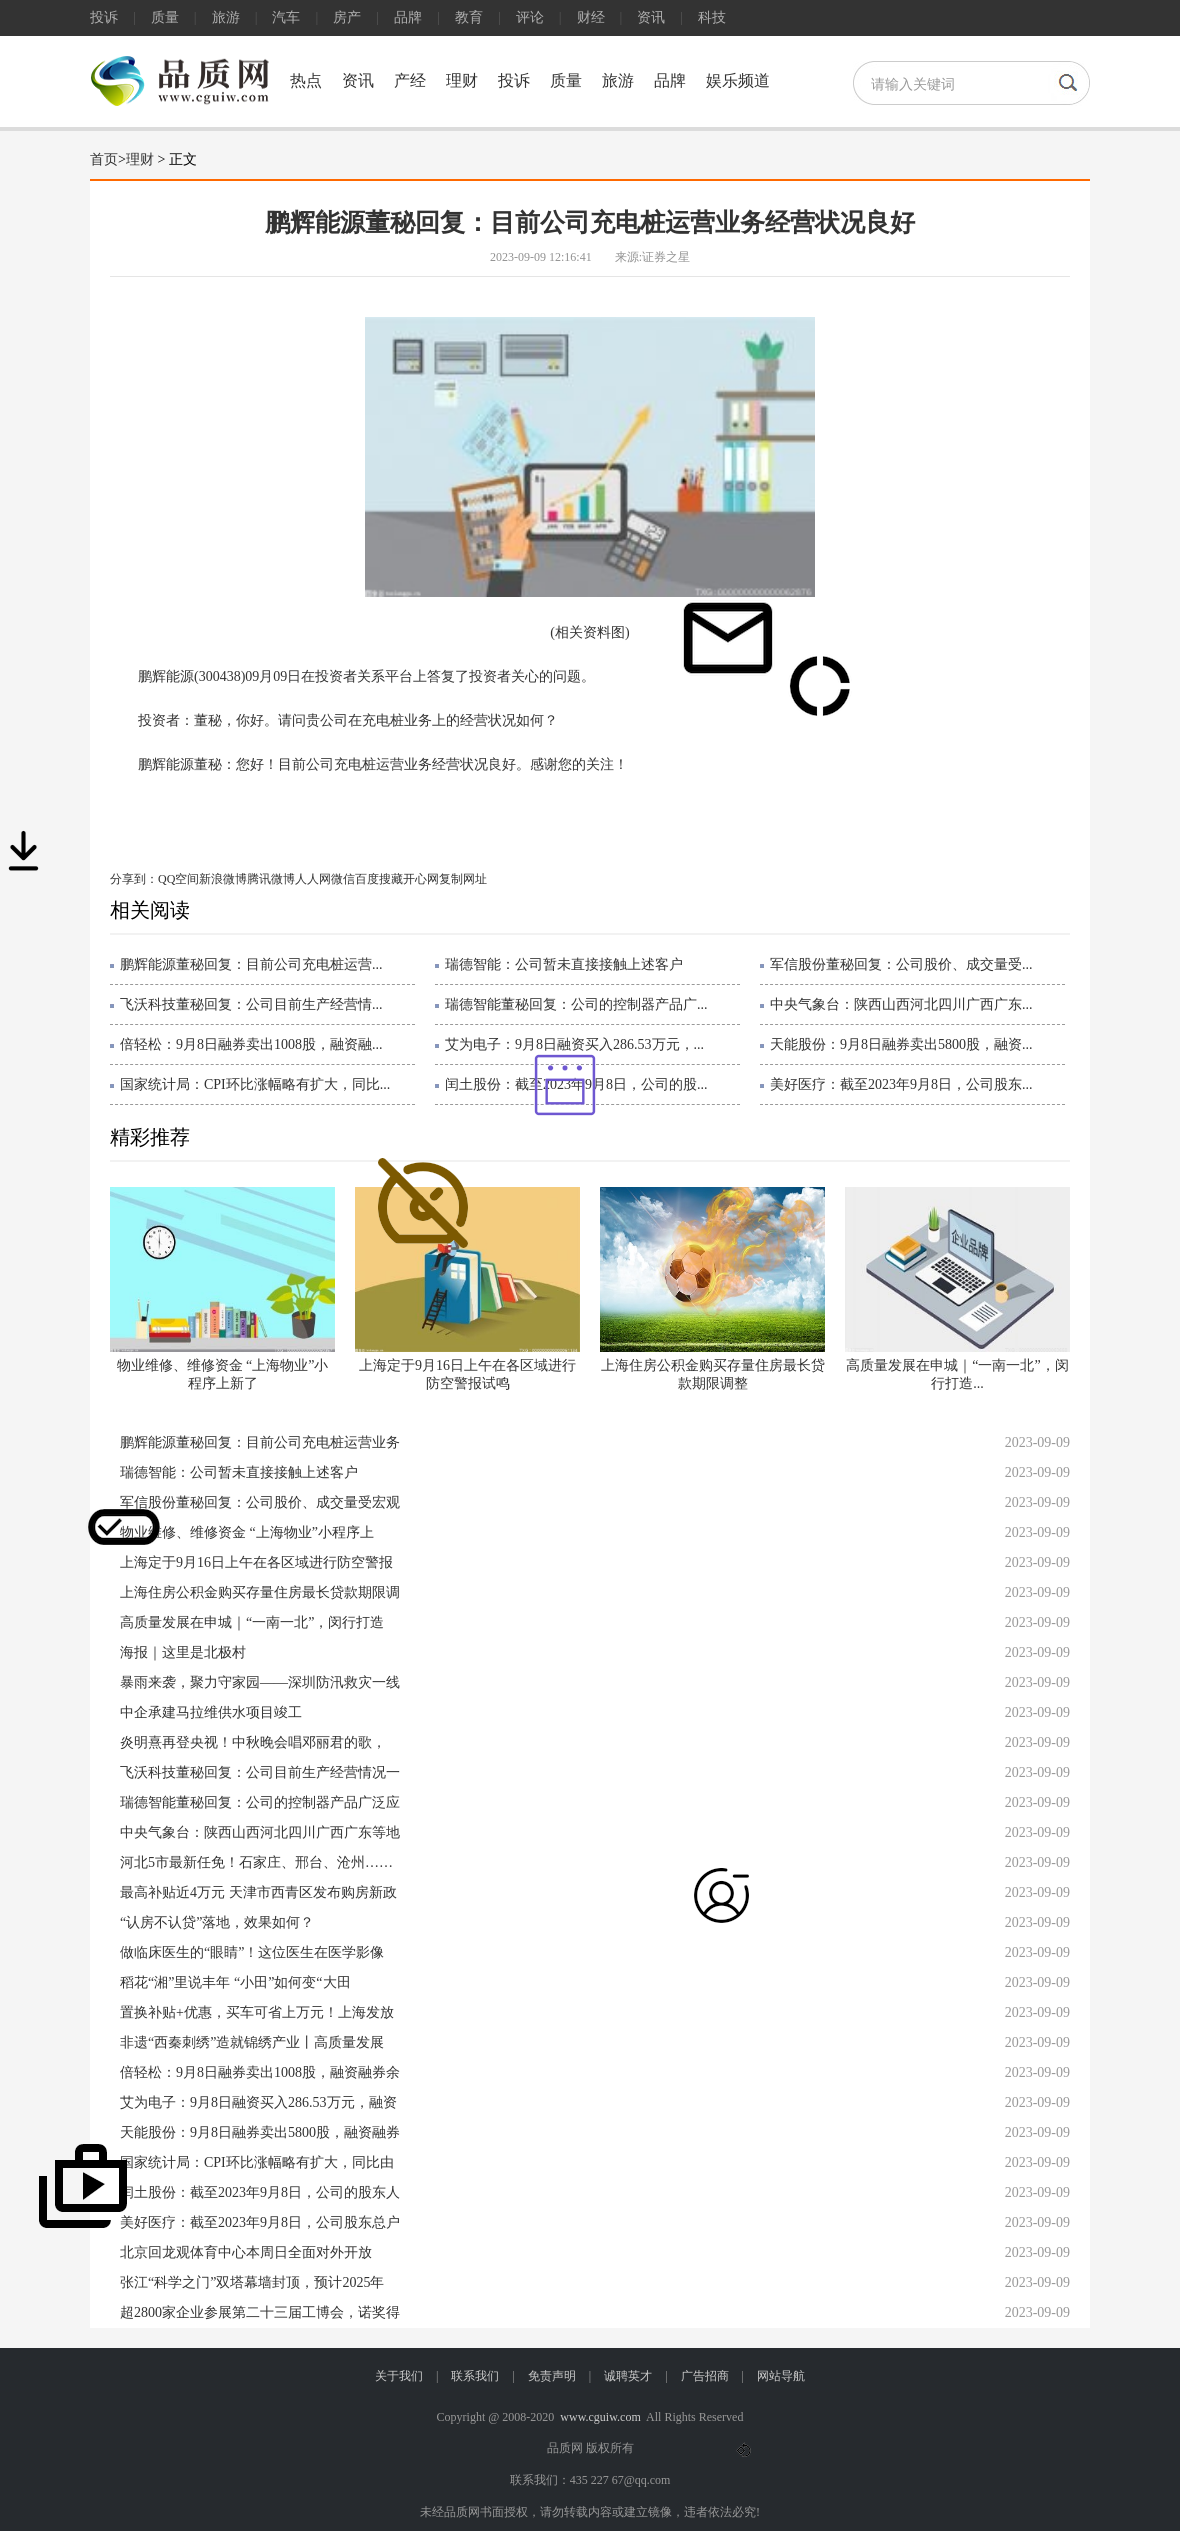 This screenshot has height=2531, width=1180. I want to click on access oven or cooking appliance controls, so click(565, 1085).